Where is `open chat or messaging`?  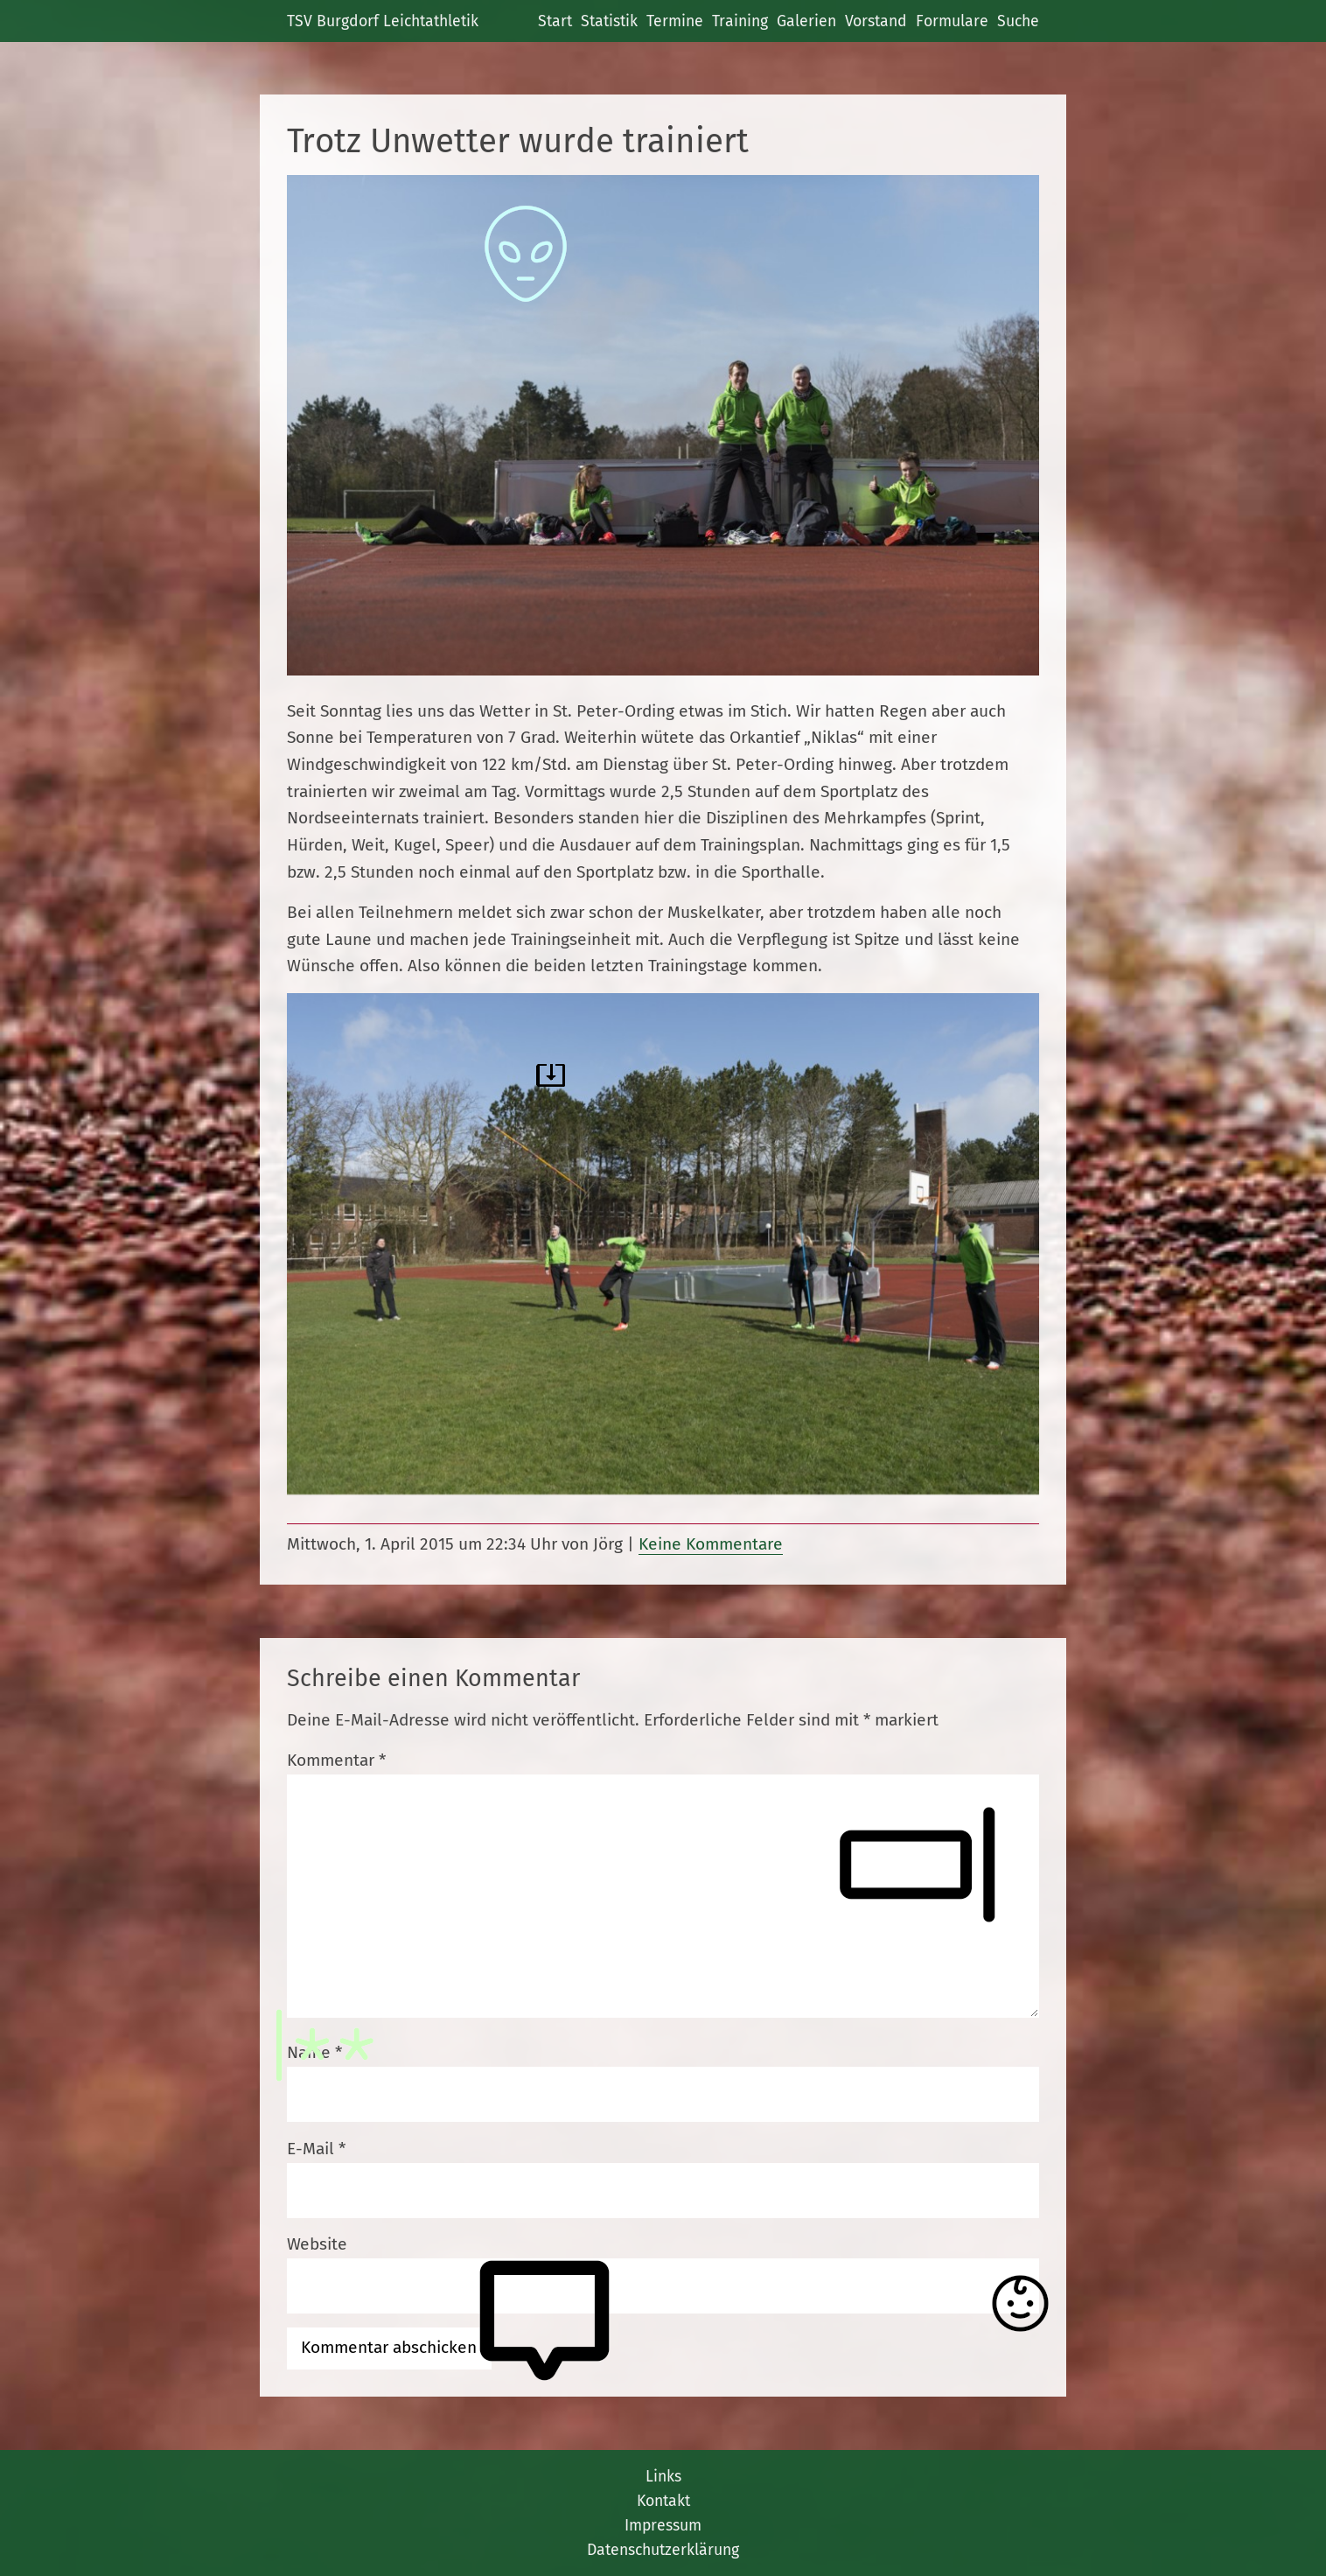 open chat or messaging is located at coordinates (544, 2315).